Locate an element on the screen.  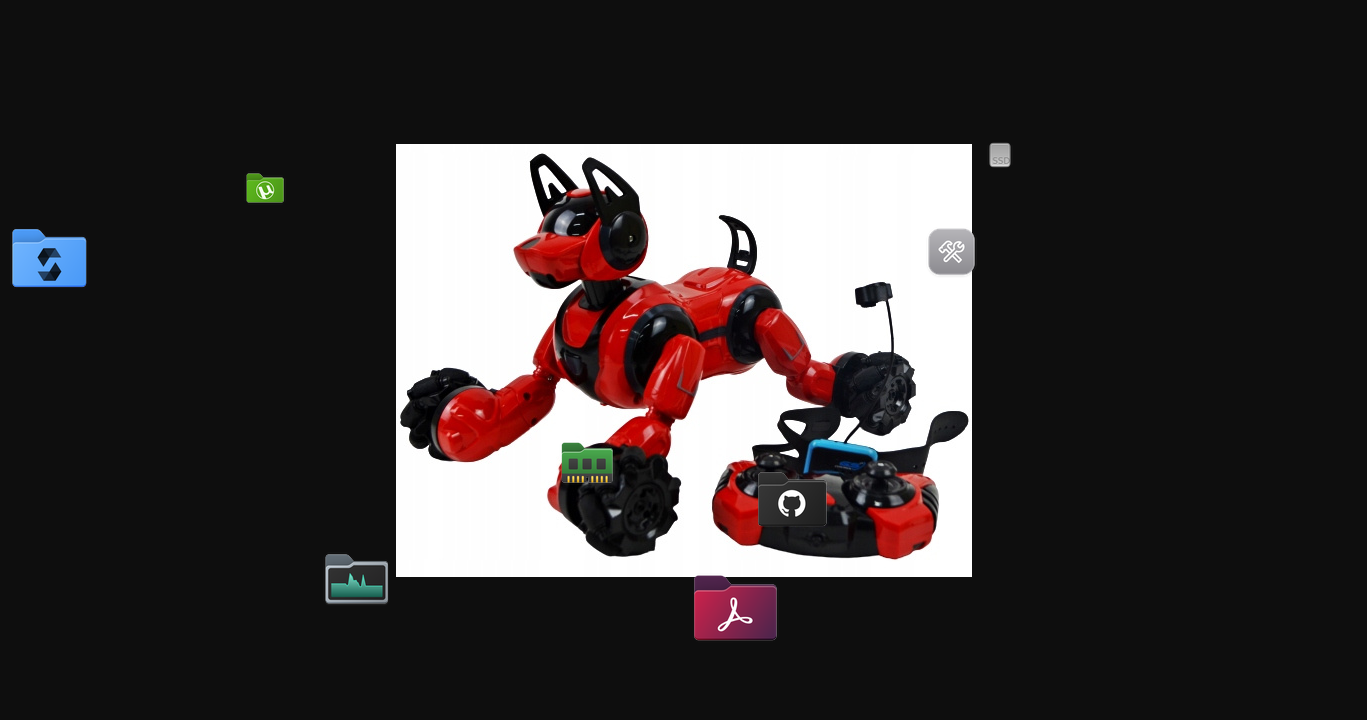
open folder containing github repositories is located at coordinates (792, 501).